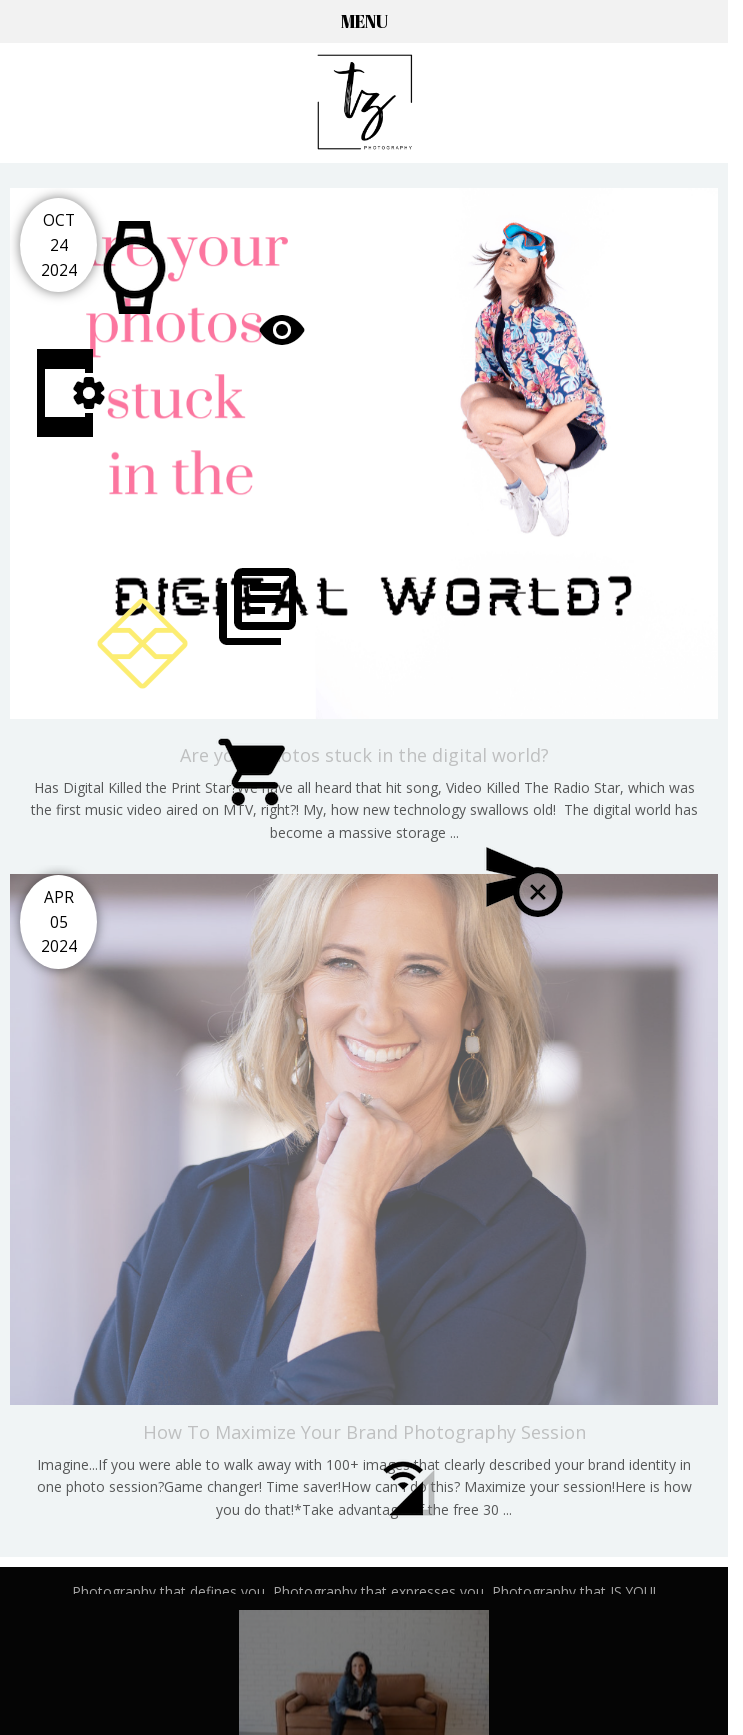 The width and height of the screenshot is (743, 1735). Describe the element at coordinates (257, 606) in the screenshot. I see `access your document library` at that location.